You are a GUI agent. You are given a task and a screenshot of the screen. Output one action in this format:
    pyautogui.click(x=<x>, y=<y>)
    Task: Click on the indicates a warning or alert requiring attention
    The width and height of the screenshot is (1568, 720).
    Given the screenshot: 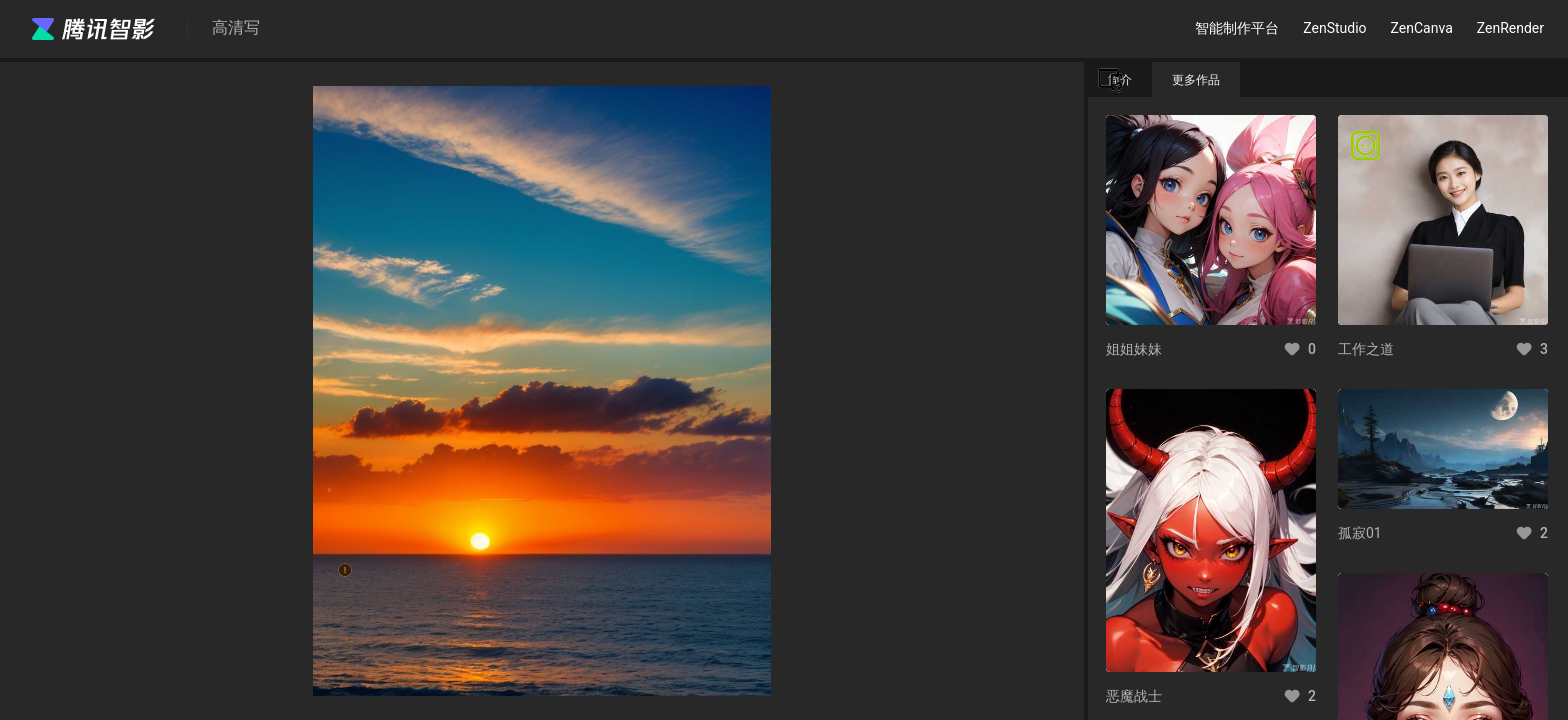 What is the action you would take?
    pyautogui.click(x=345, y=570)
    